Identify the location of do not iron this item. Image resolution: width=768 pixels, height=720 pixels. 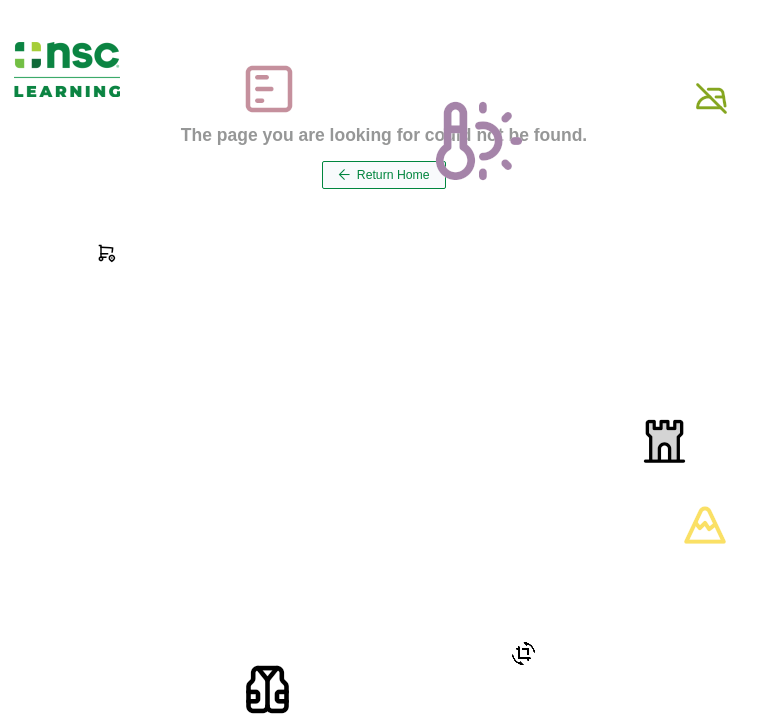
(711, 98).